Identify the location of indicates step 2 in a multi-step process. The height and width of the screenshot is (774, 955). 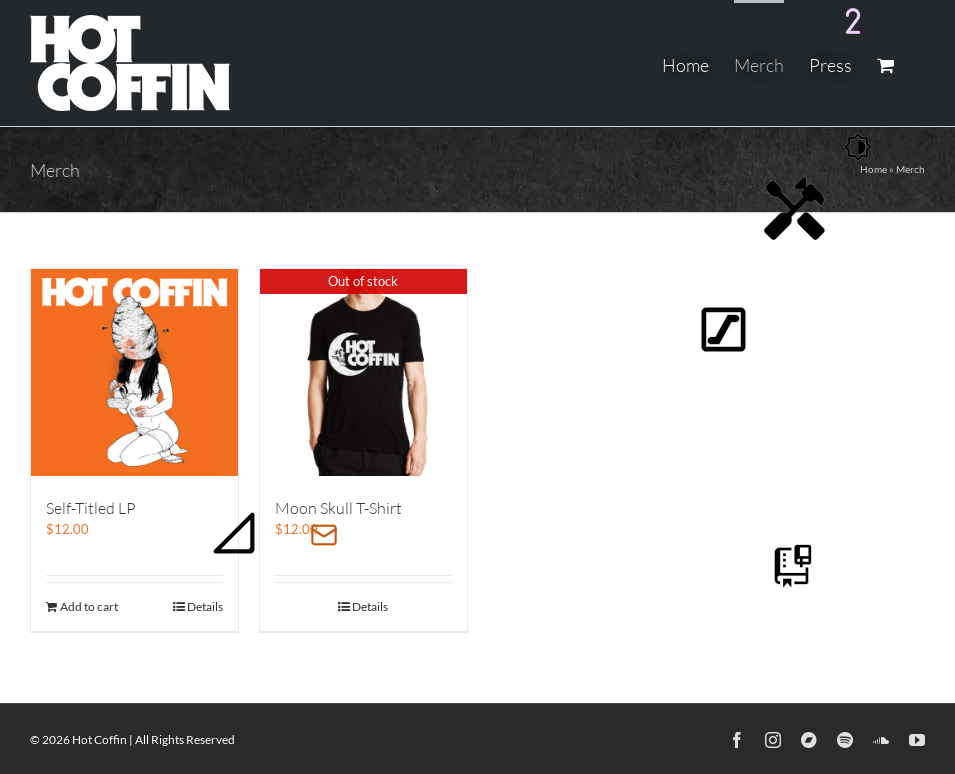
(853, 21).